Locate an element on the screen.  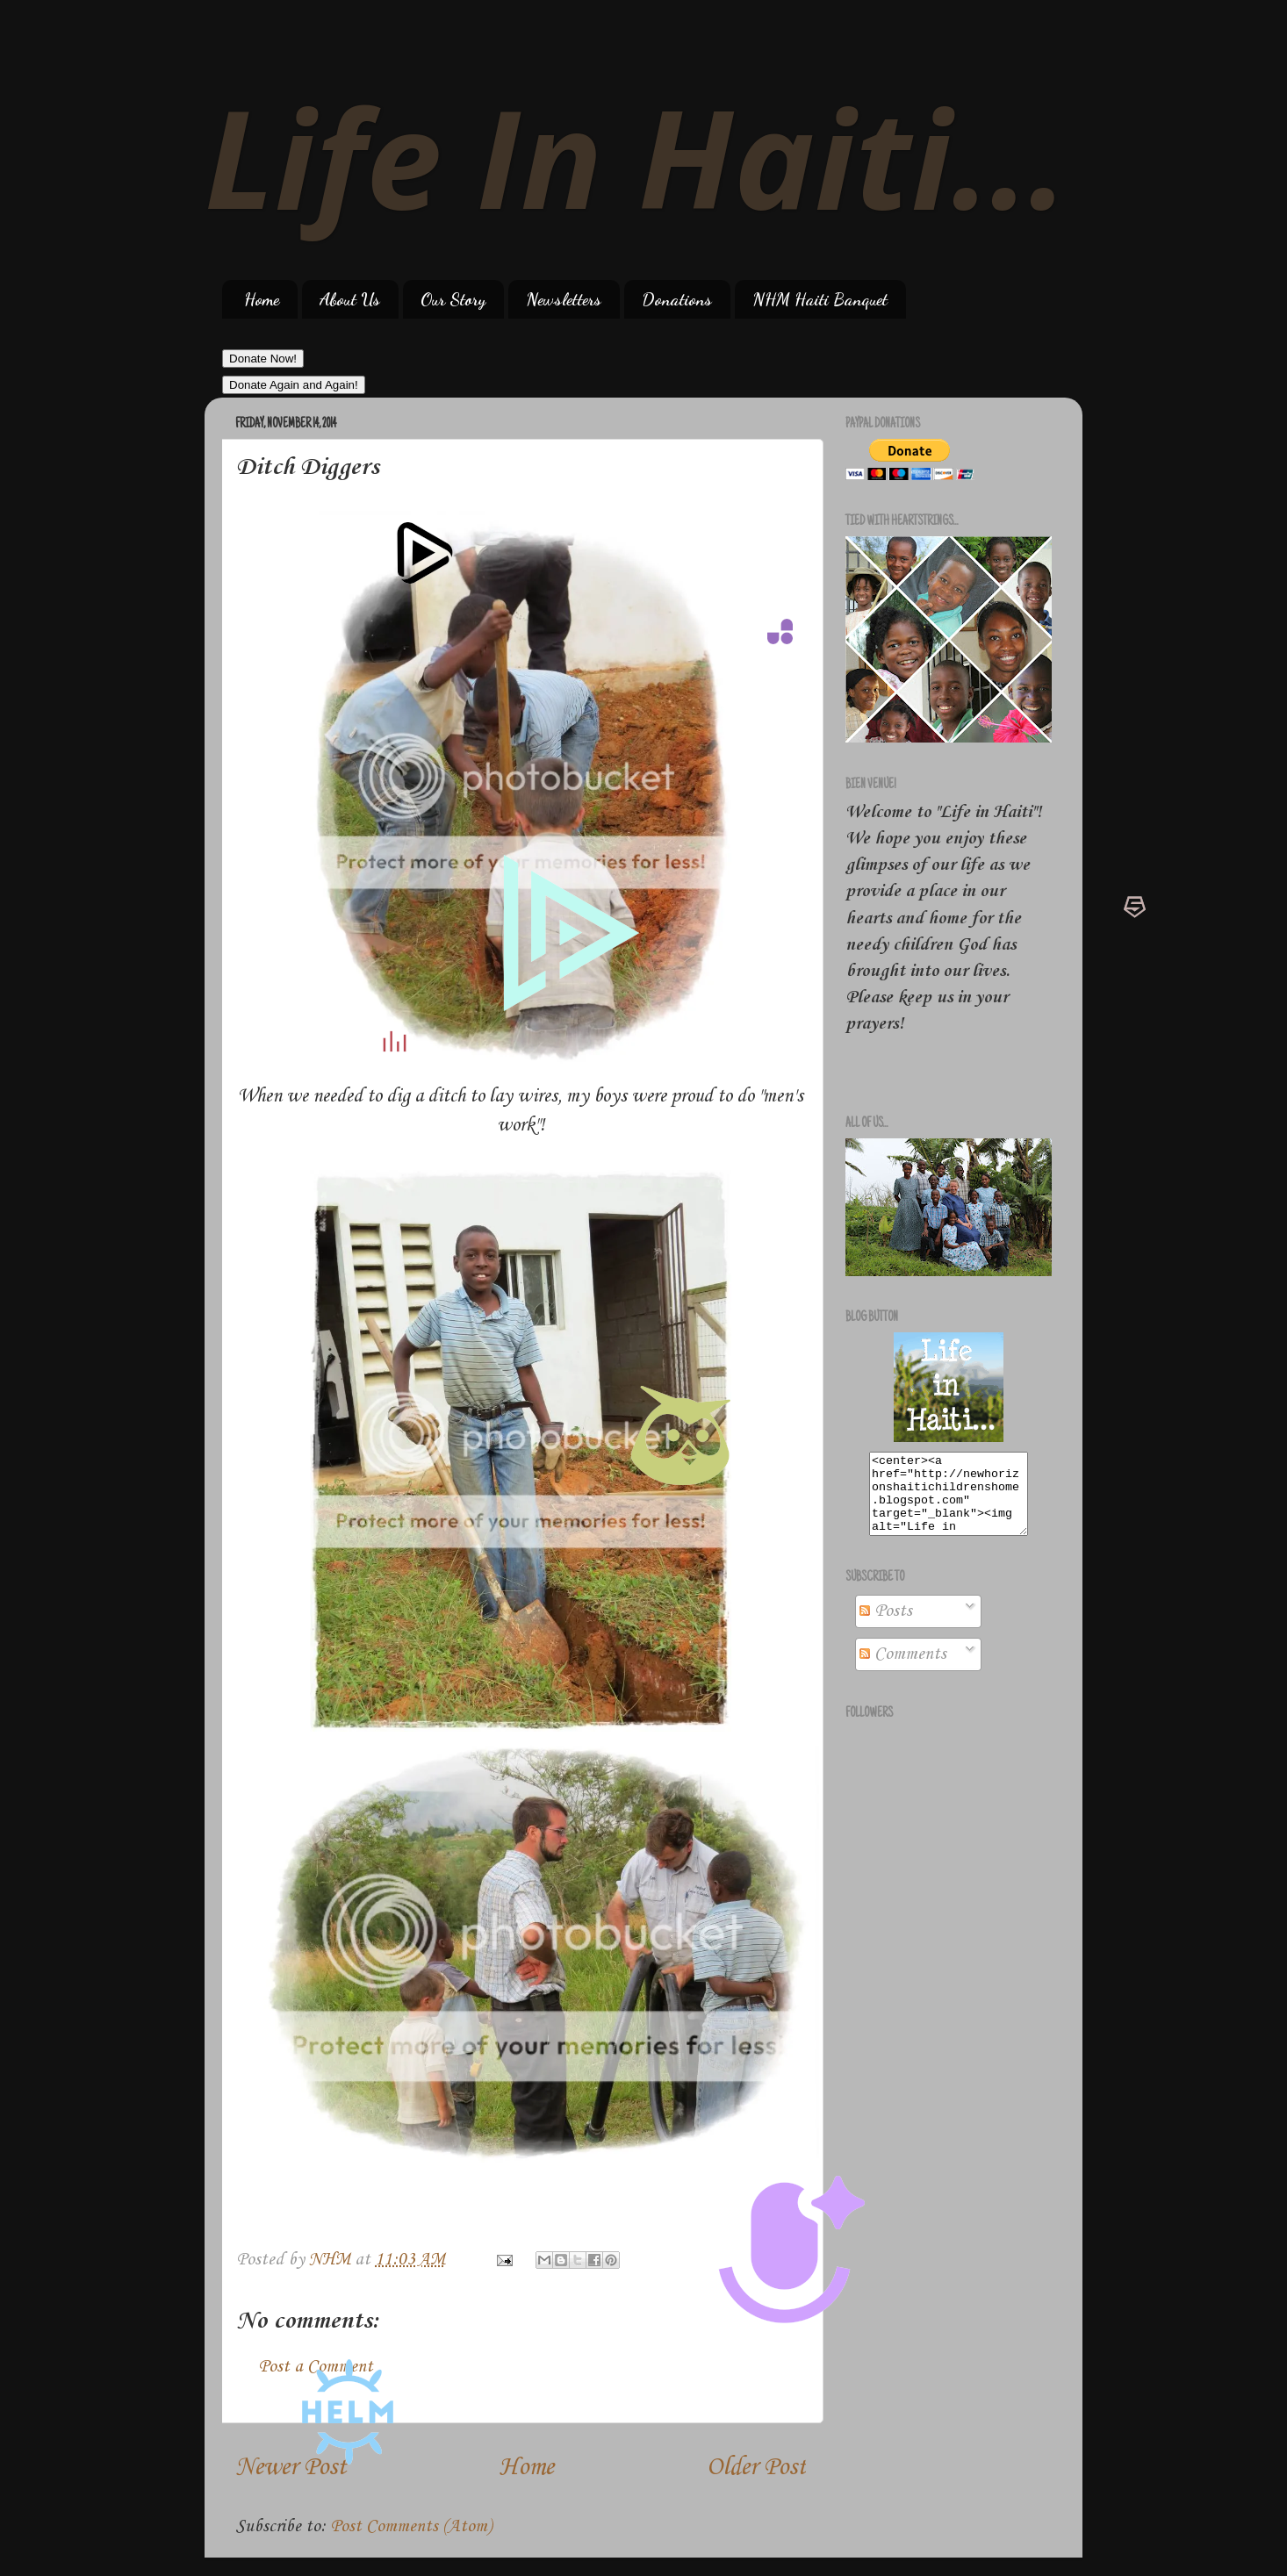
sifive company logo is located at coordinates (1134, 907).